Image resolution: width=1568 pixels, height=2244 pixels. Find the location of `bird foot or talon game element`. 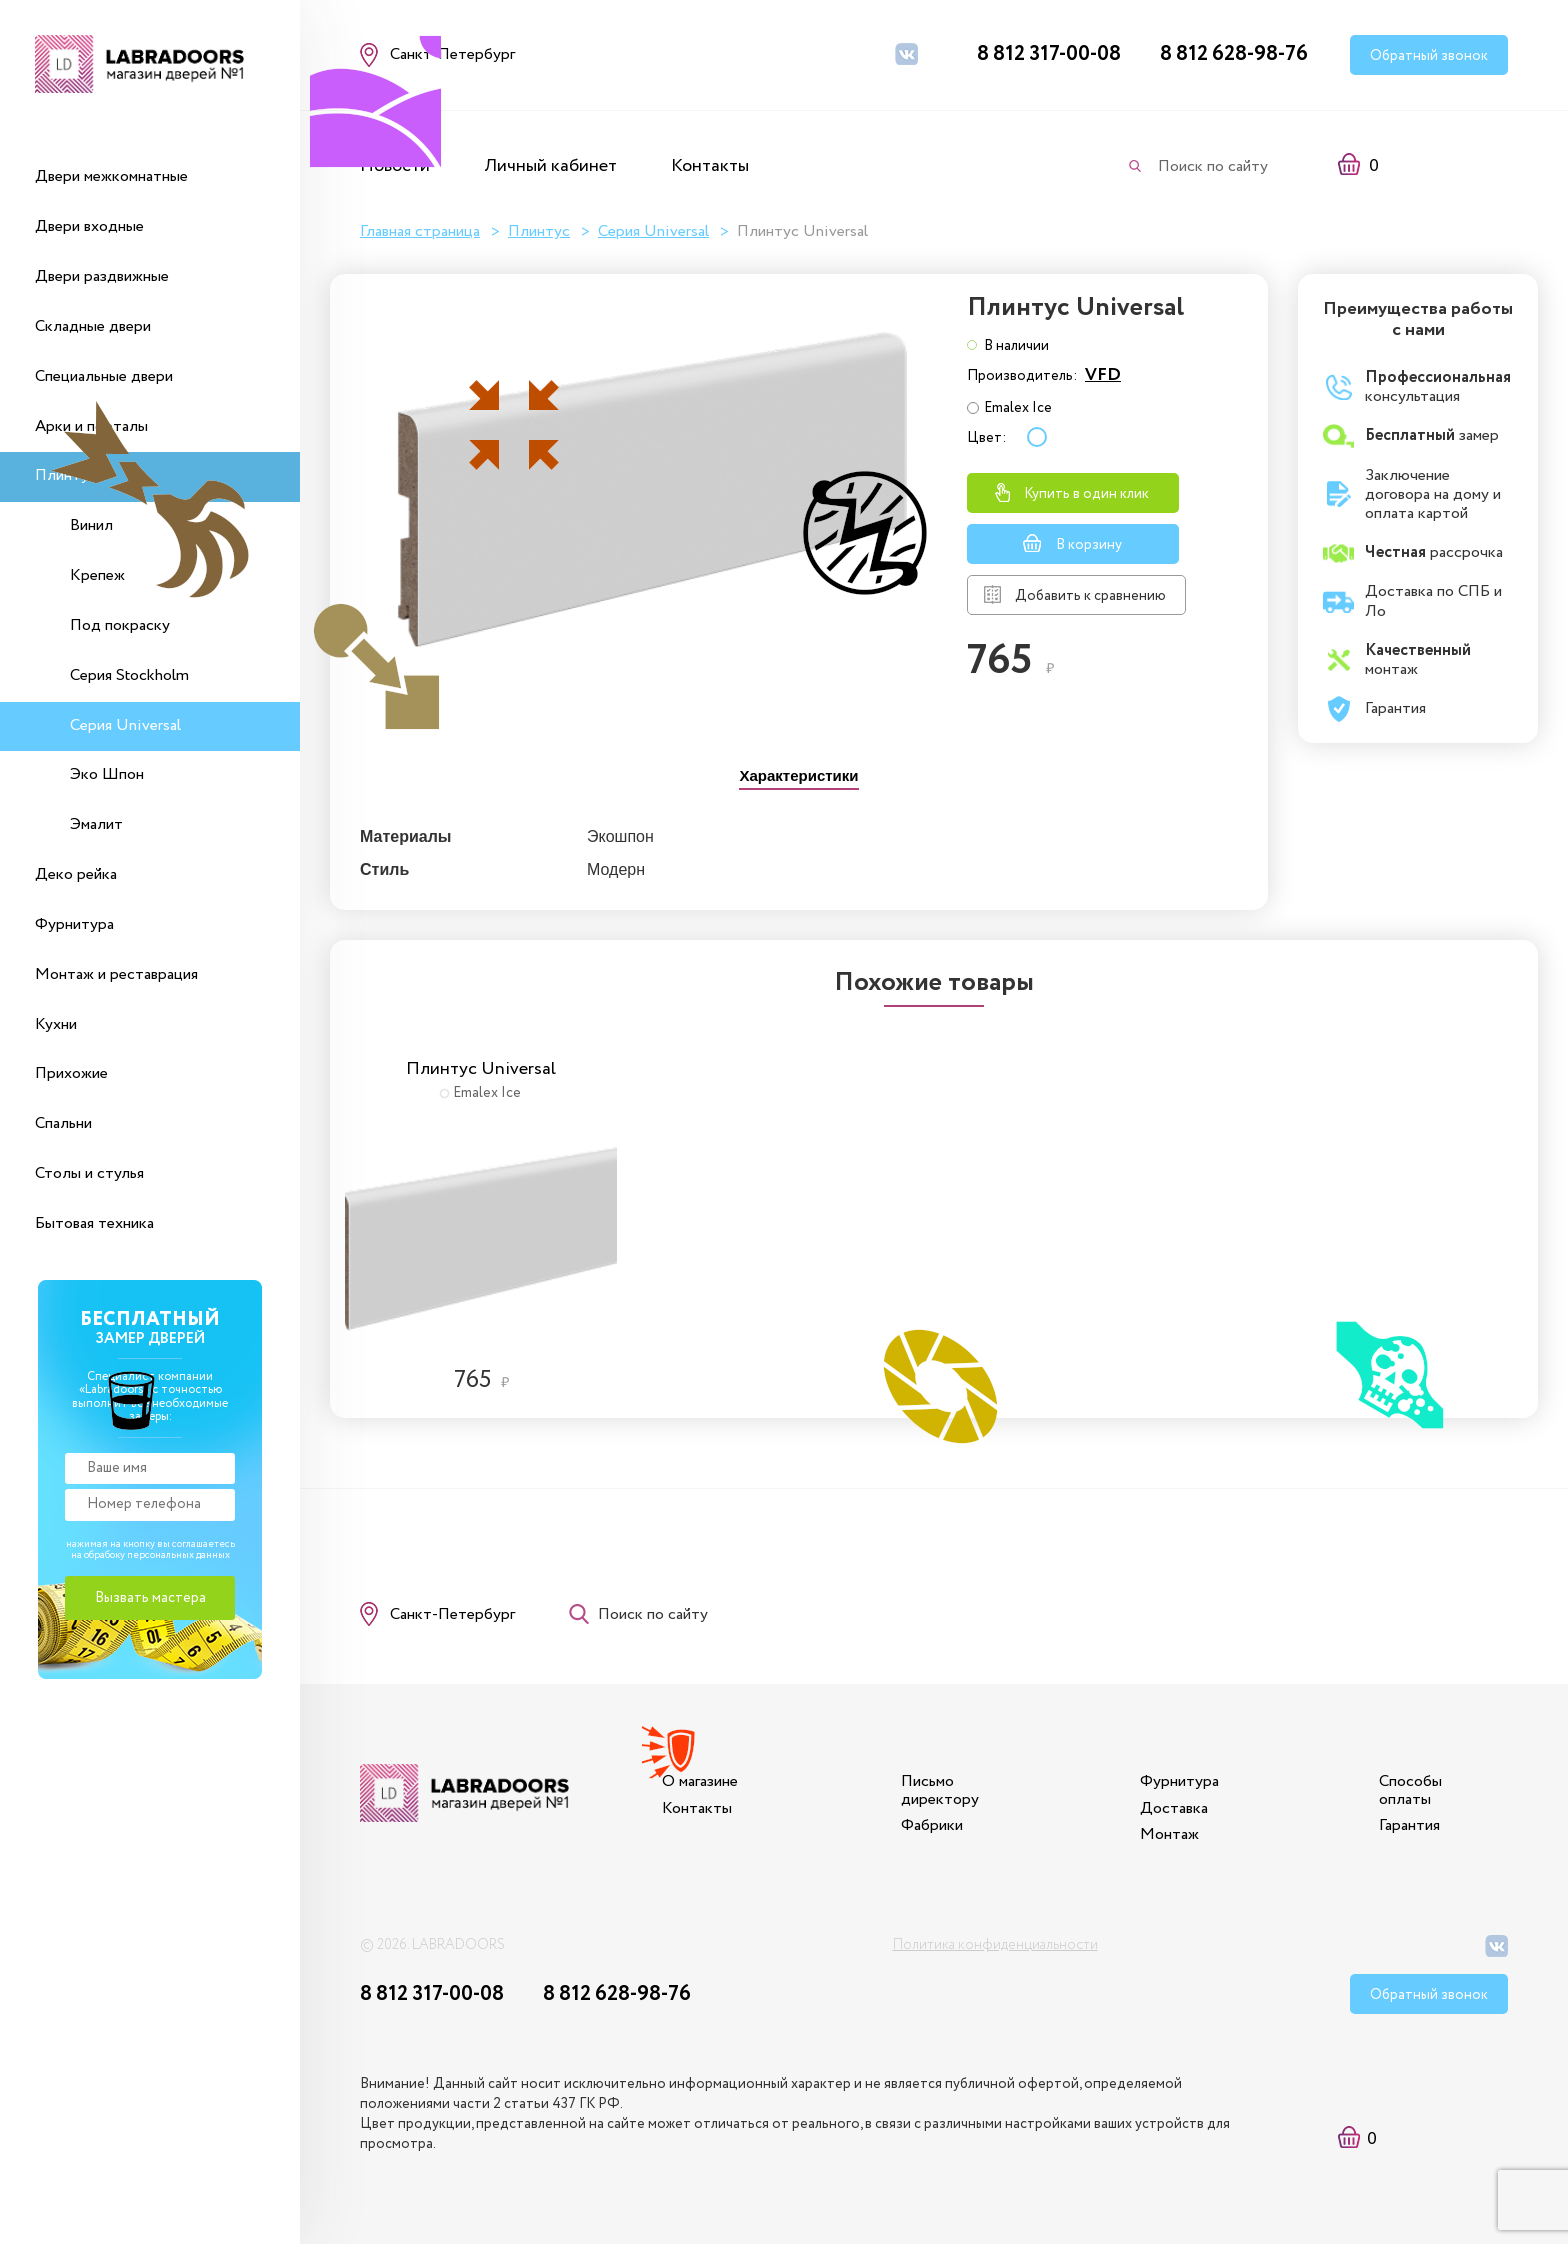

bird foot or talon game element is located at coordinates (149, 499).